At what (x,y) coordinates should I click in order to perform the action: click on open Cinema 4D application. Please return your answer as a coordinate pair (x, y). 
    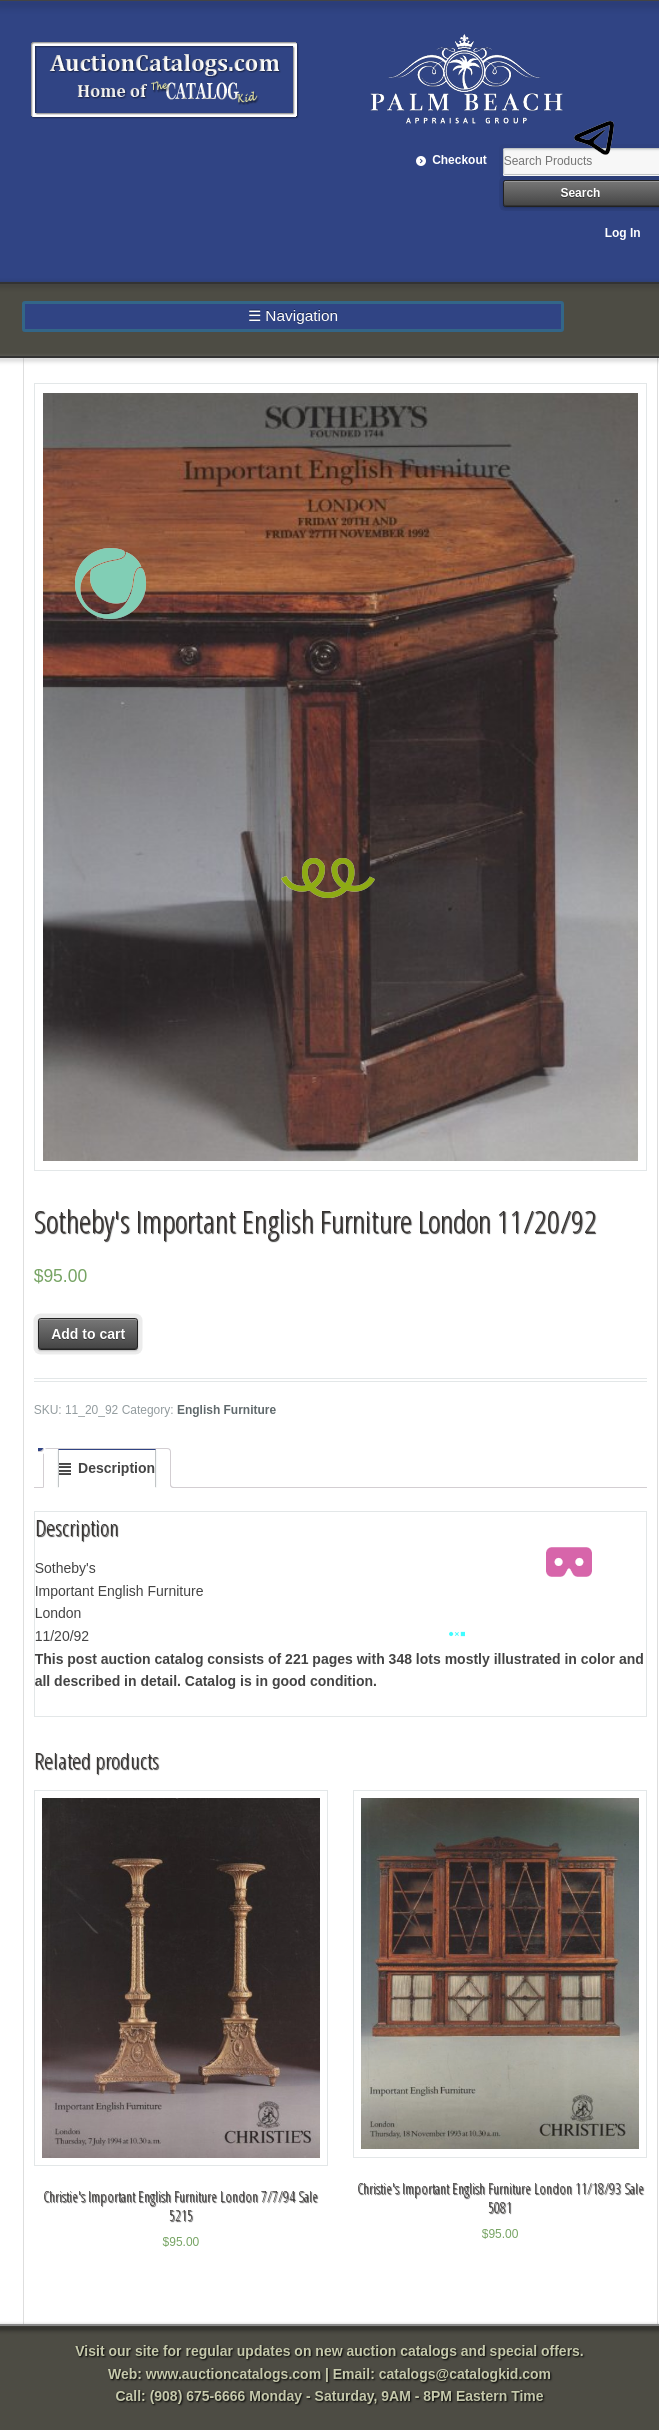
    Looking at the image, I should click on (110, 583).